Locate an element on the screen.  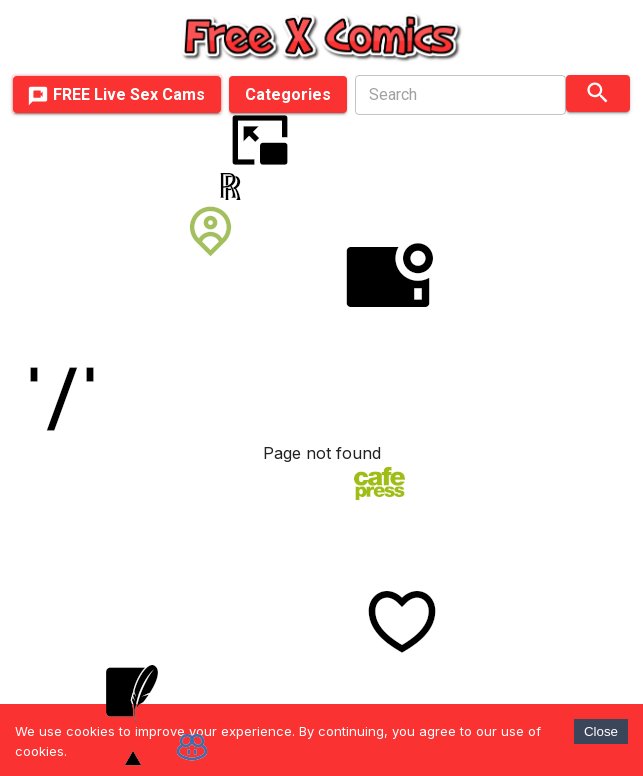
exit picture-in-picture mode is located at coordinates (260, 140).